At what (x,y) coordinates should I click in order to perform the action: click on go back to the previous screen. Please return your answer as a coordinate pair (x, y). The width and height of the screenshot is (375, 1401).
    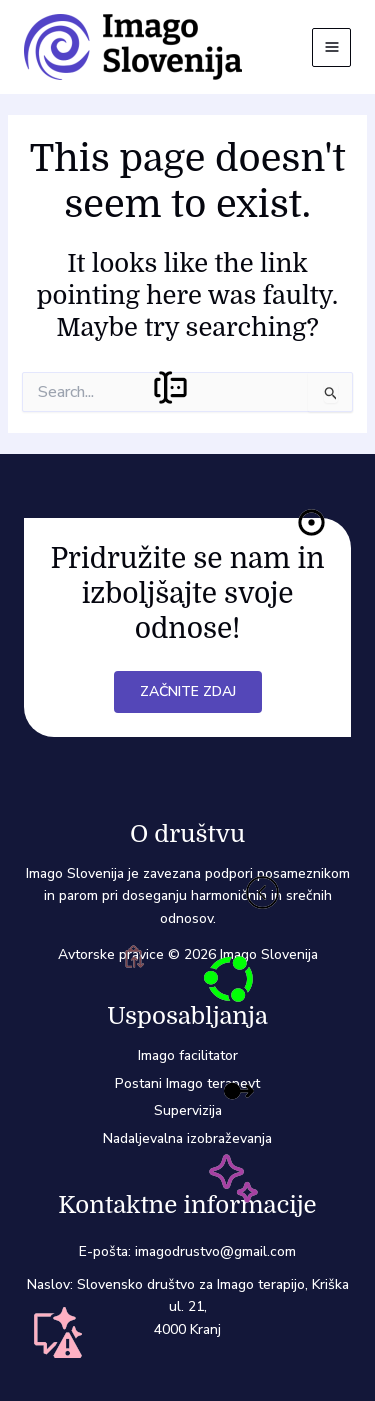
    Looking at the image, I should click on (262, 892).